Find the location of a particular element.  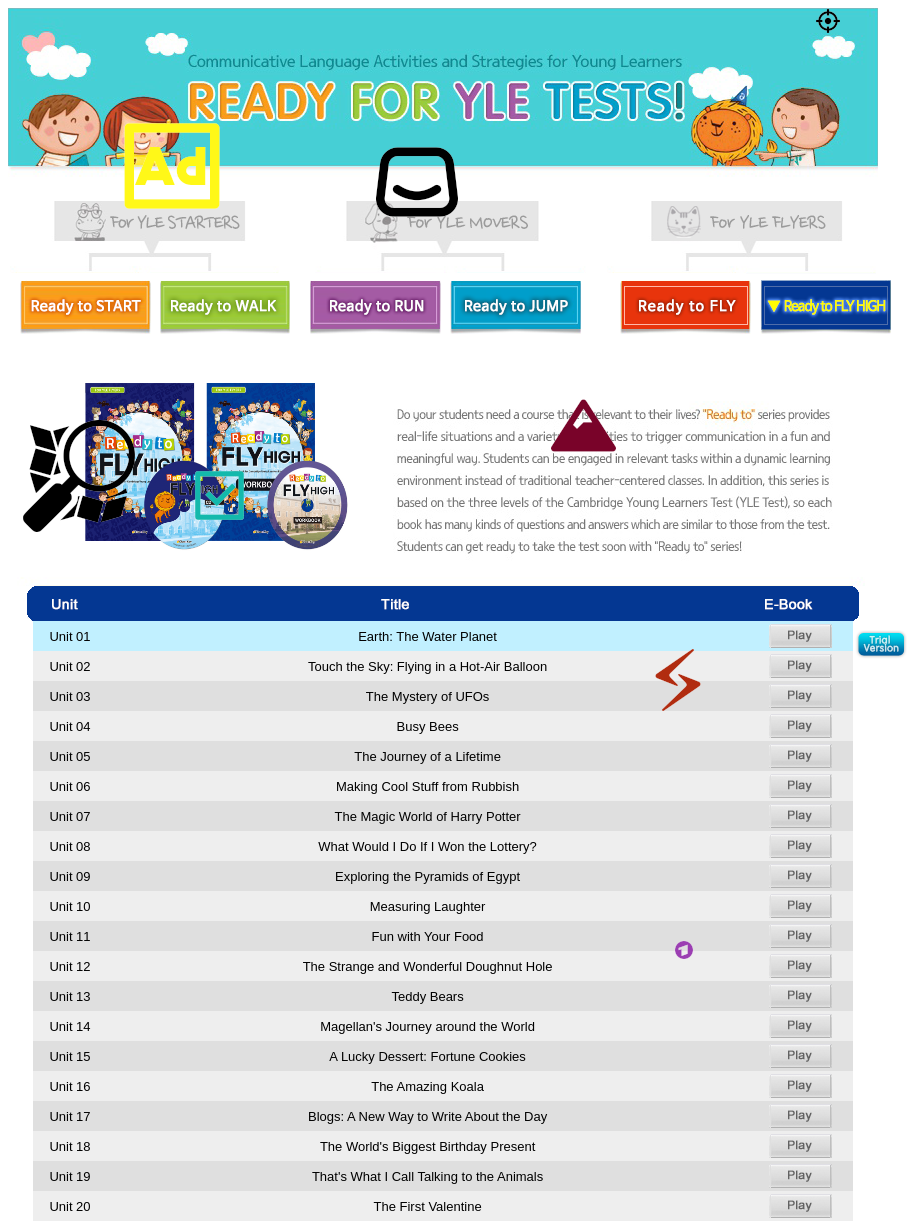

snowpack javascript build tool logo is located at coordinates (583, 425).